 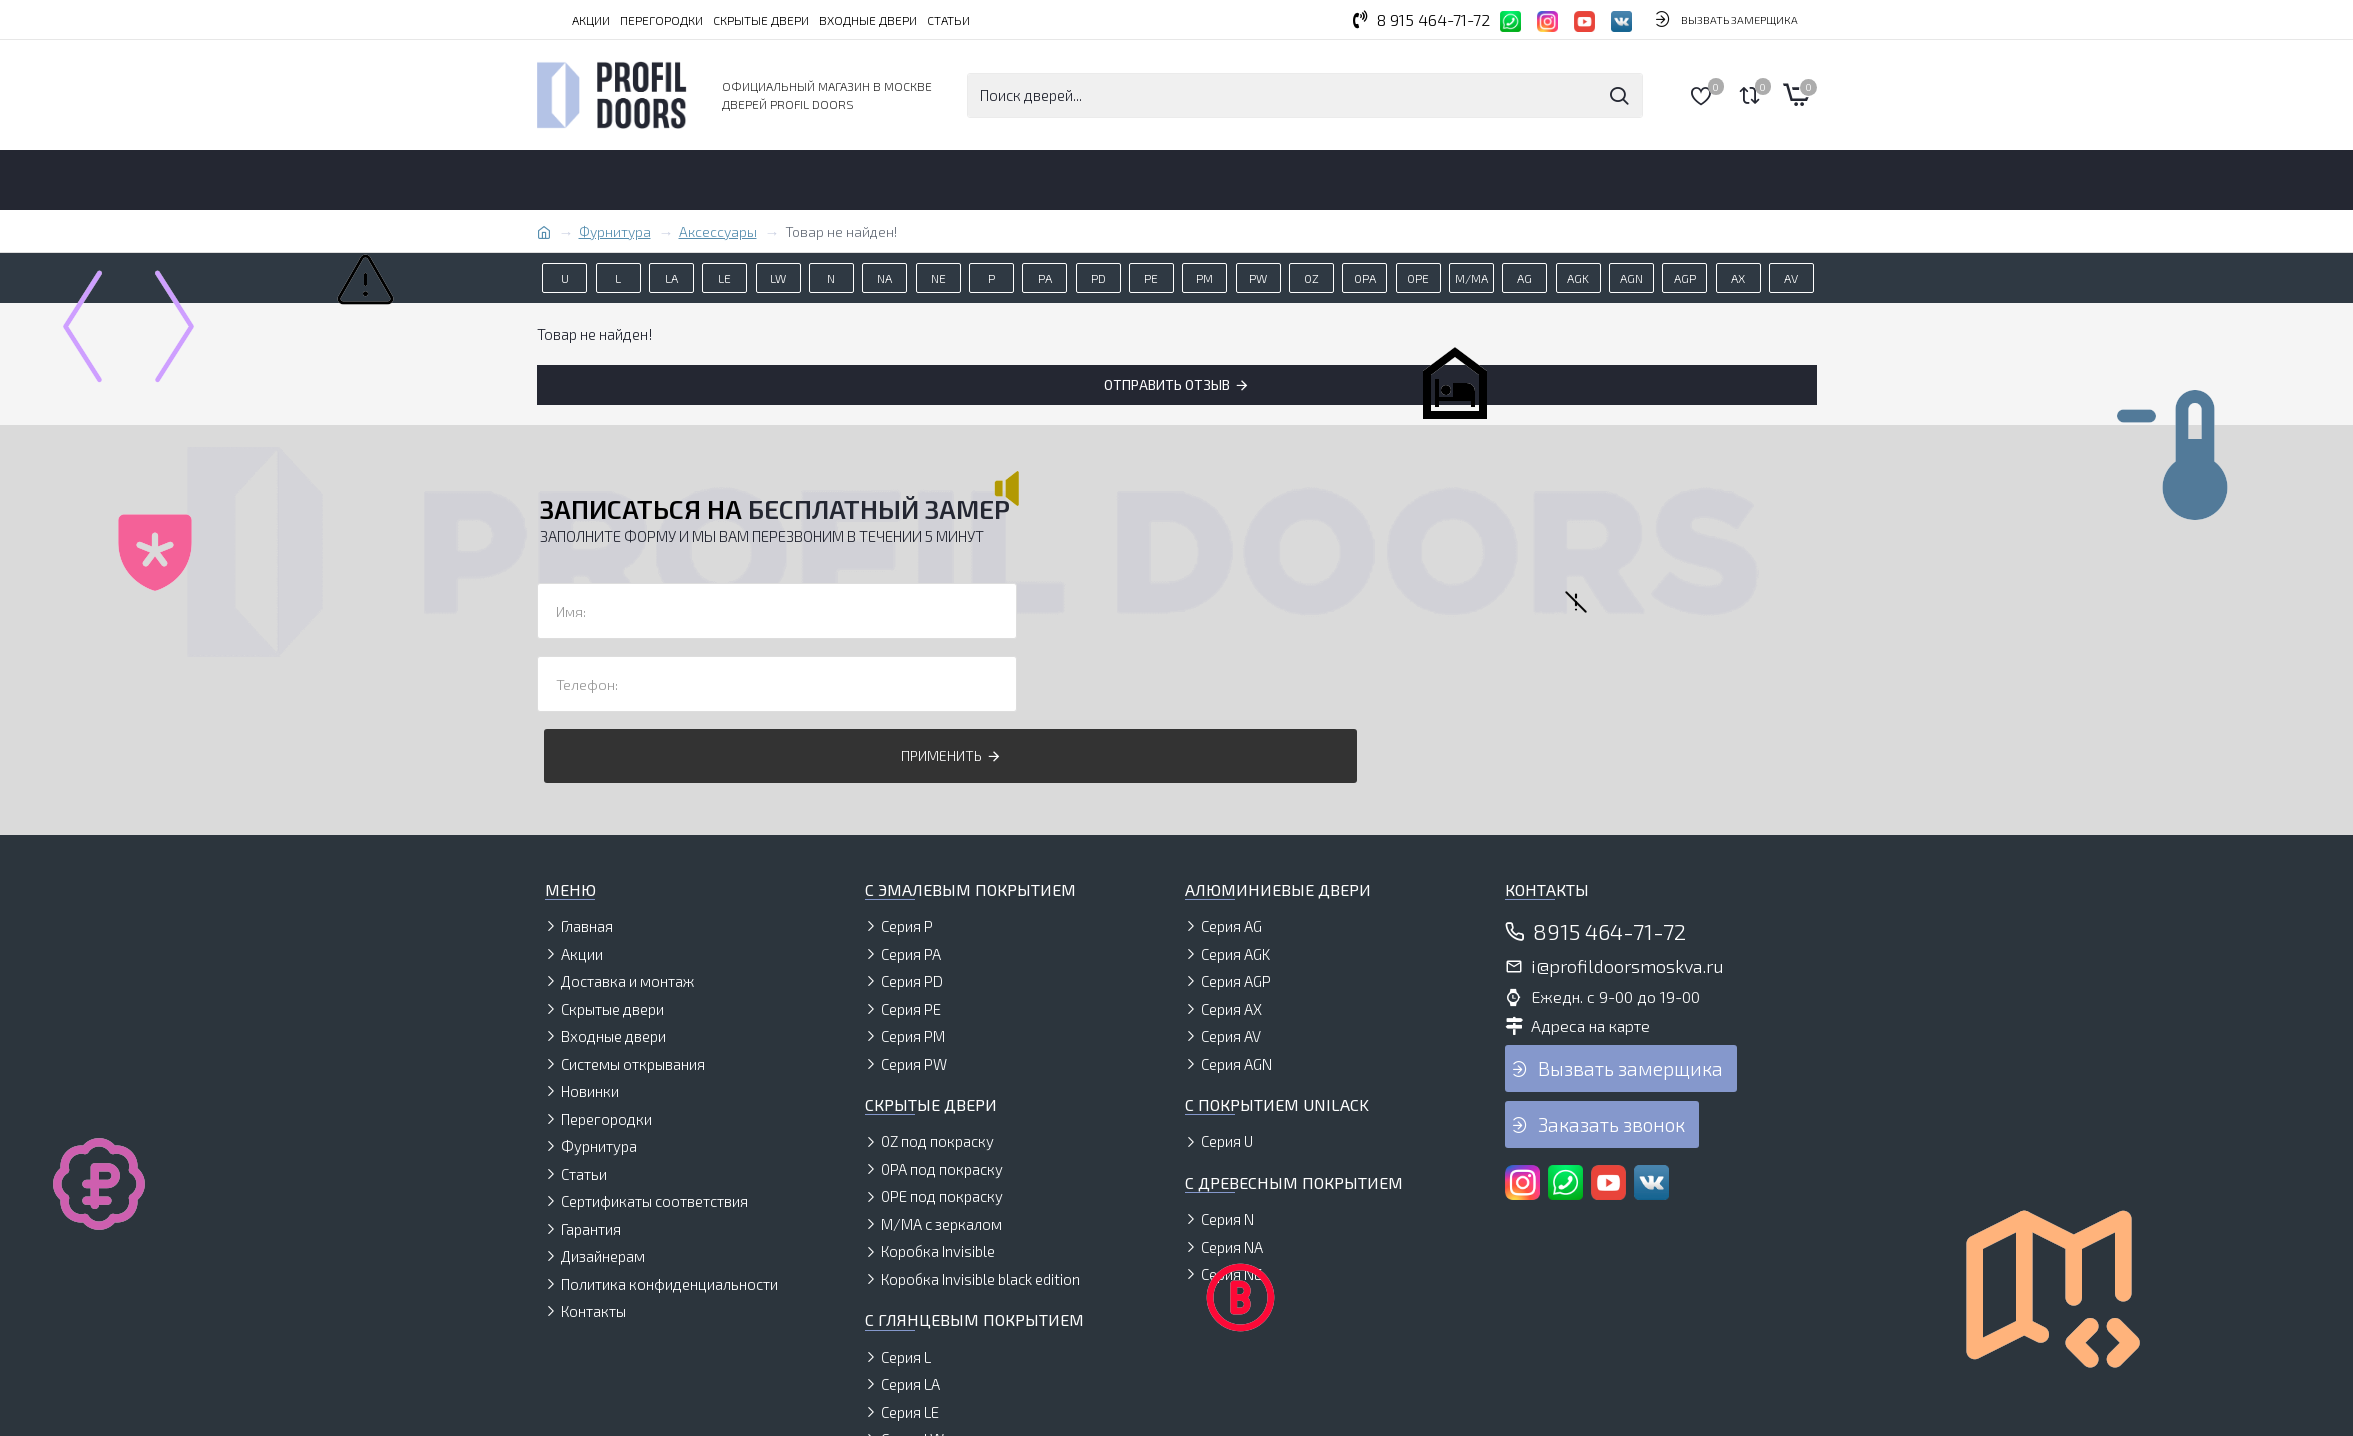 What do you see at coordinates (365, 280) in the screenshot?
I see `indicates a warning or caution state` at bounding box center [365, 280].